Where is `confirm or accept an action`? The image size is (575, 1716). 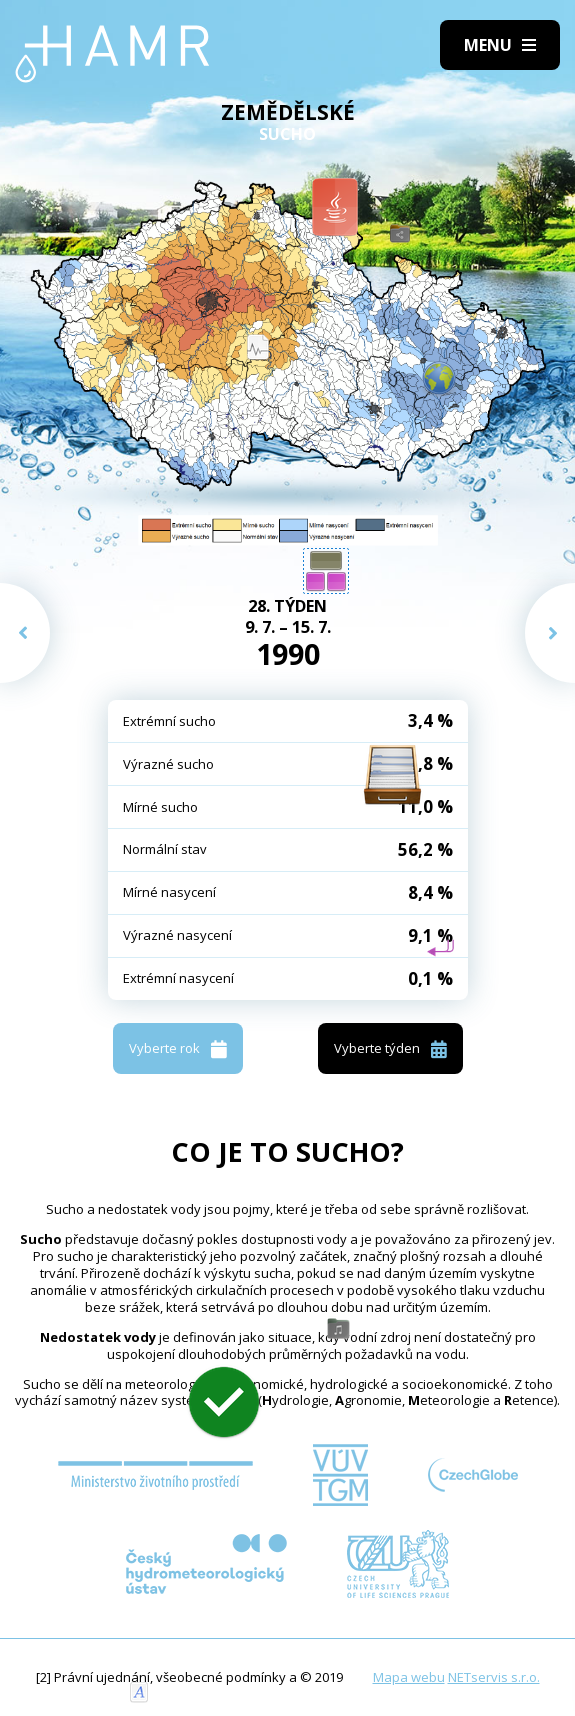
confirm or accept an action is located at coordinates (224, 1402).